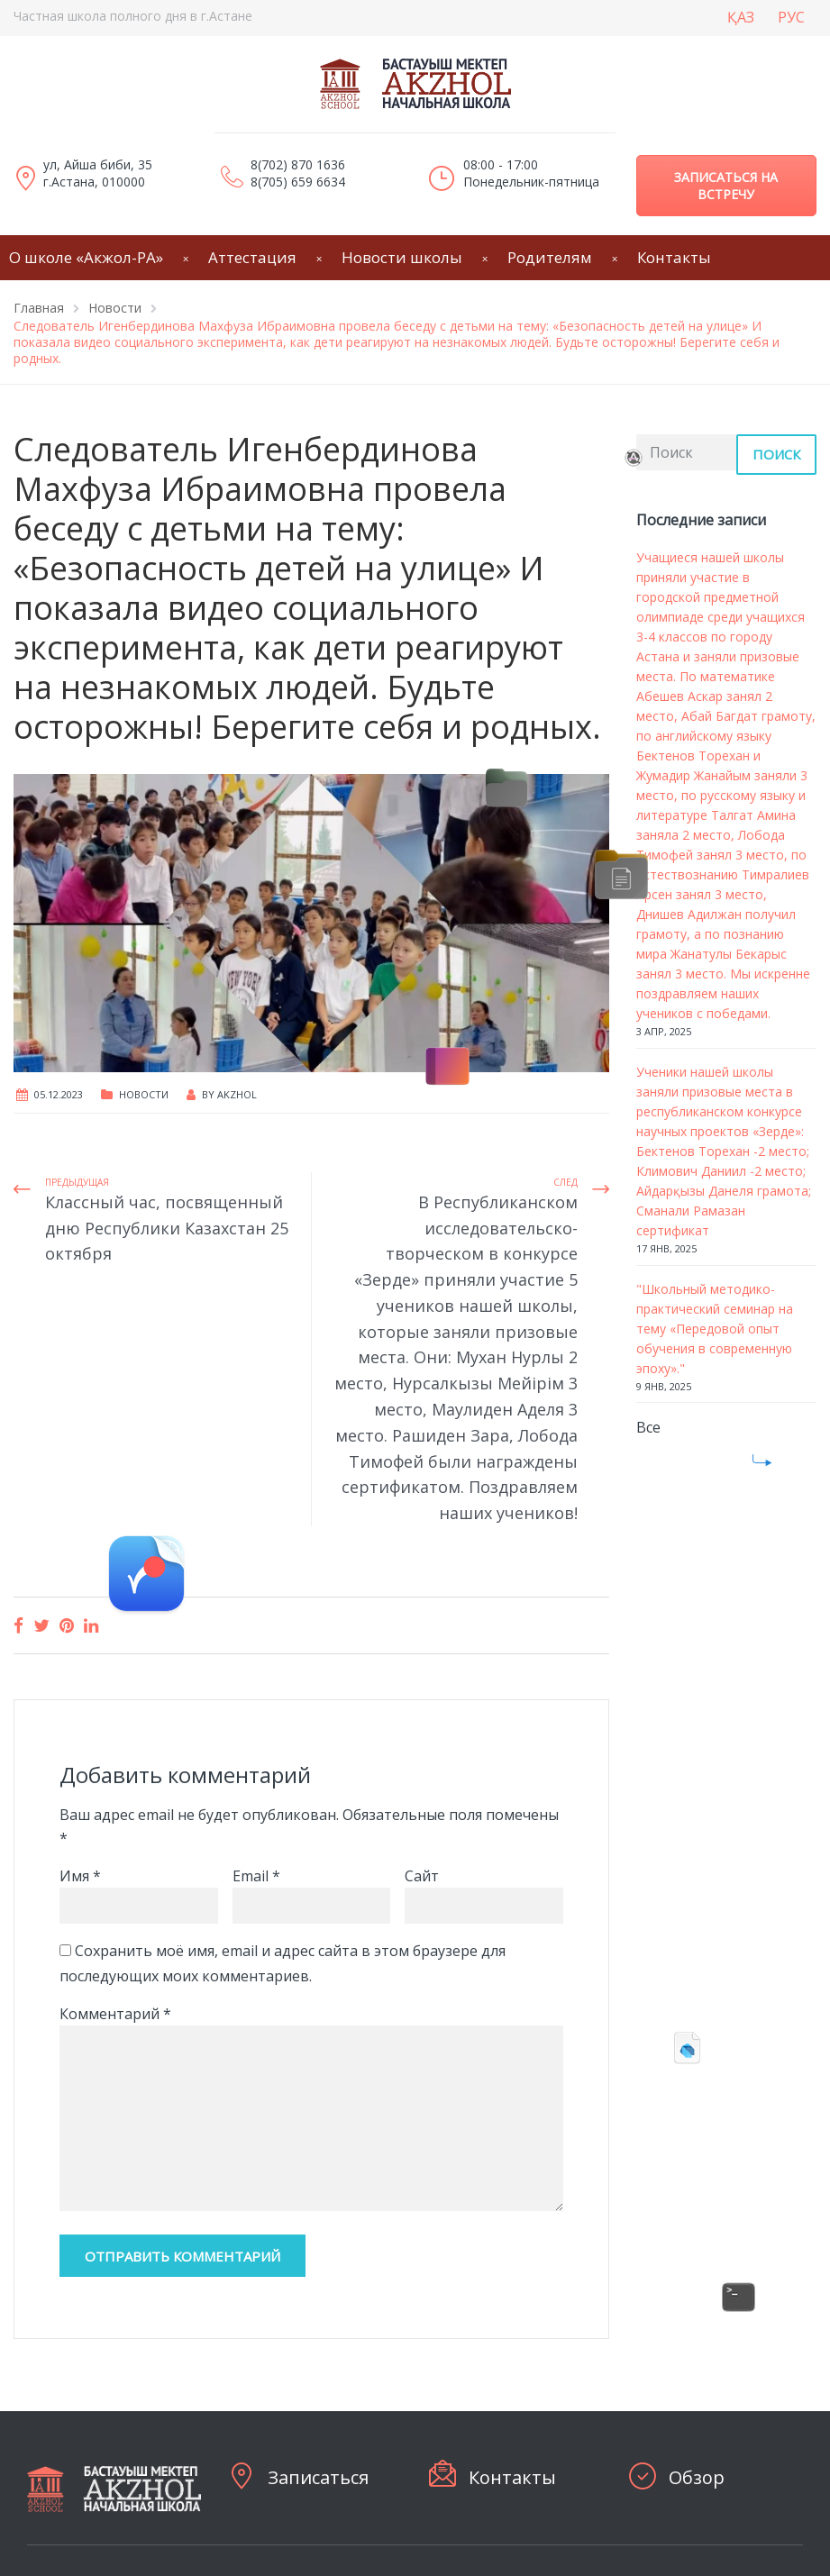  Describe the element at coordinates (687, 2047) in the screenshot. I see `a dart programming language source file` at that location.